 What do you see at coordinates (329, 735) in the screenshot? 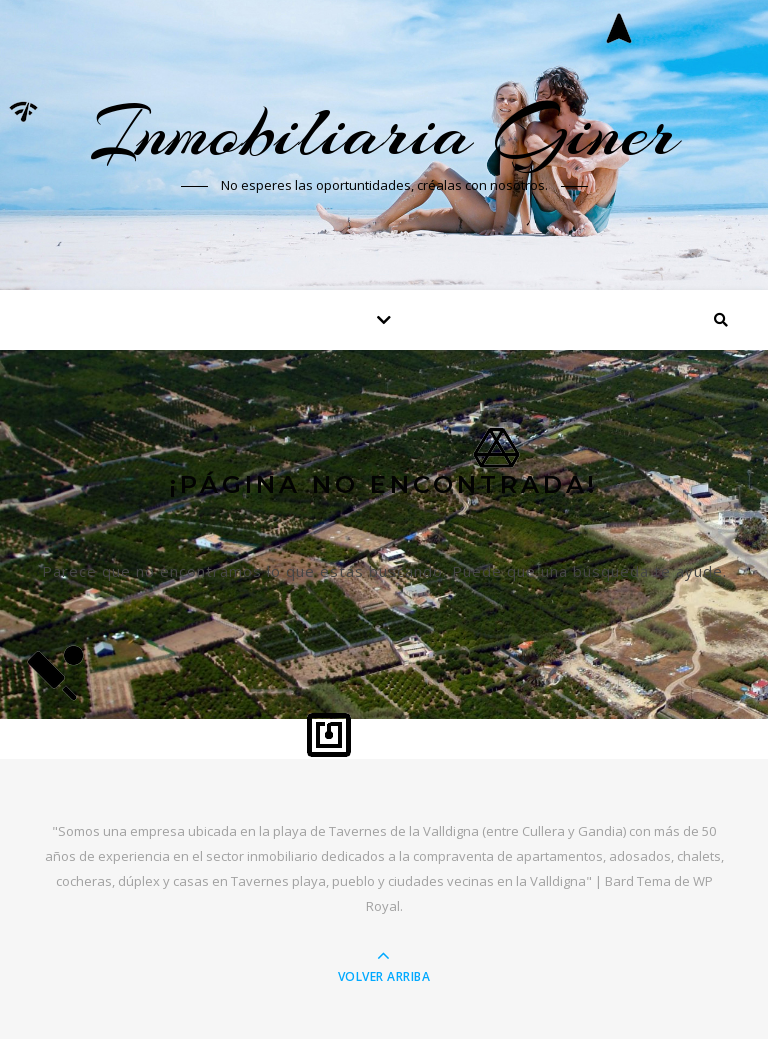
I see `enable NFC for contactless payments or transfers` at bounding box center [329, 735].